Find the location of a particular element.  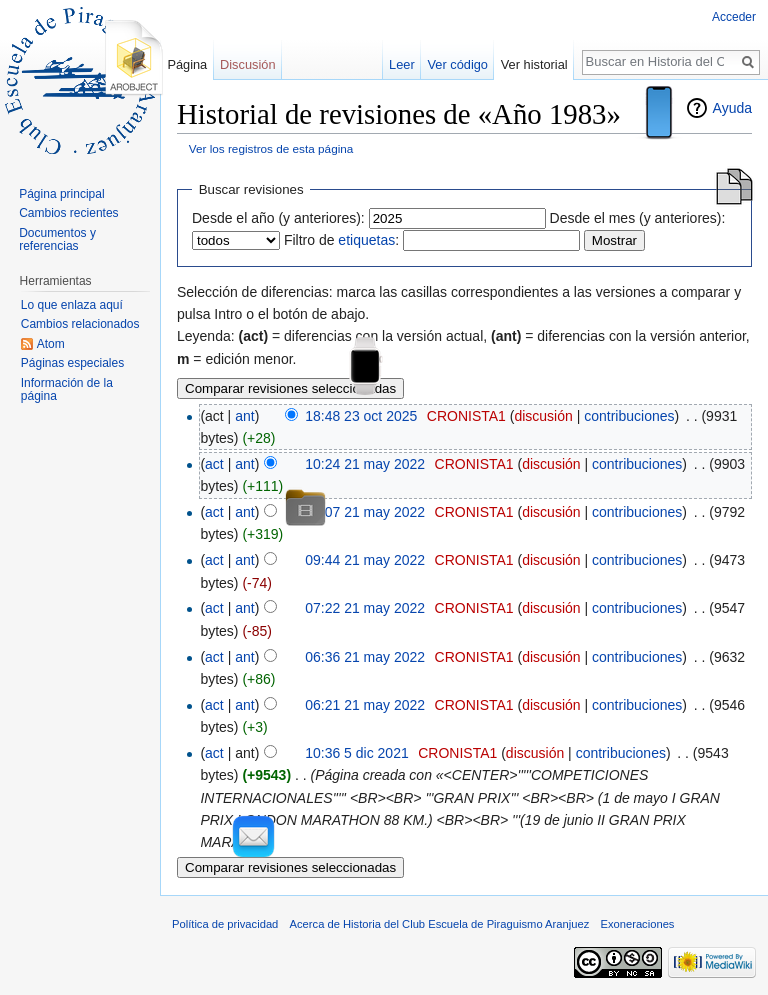

represents a connected iPhone 11 device is located at coordinates (659, 113).